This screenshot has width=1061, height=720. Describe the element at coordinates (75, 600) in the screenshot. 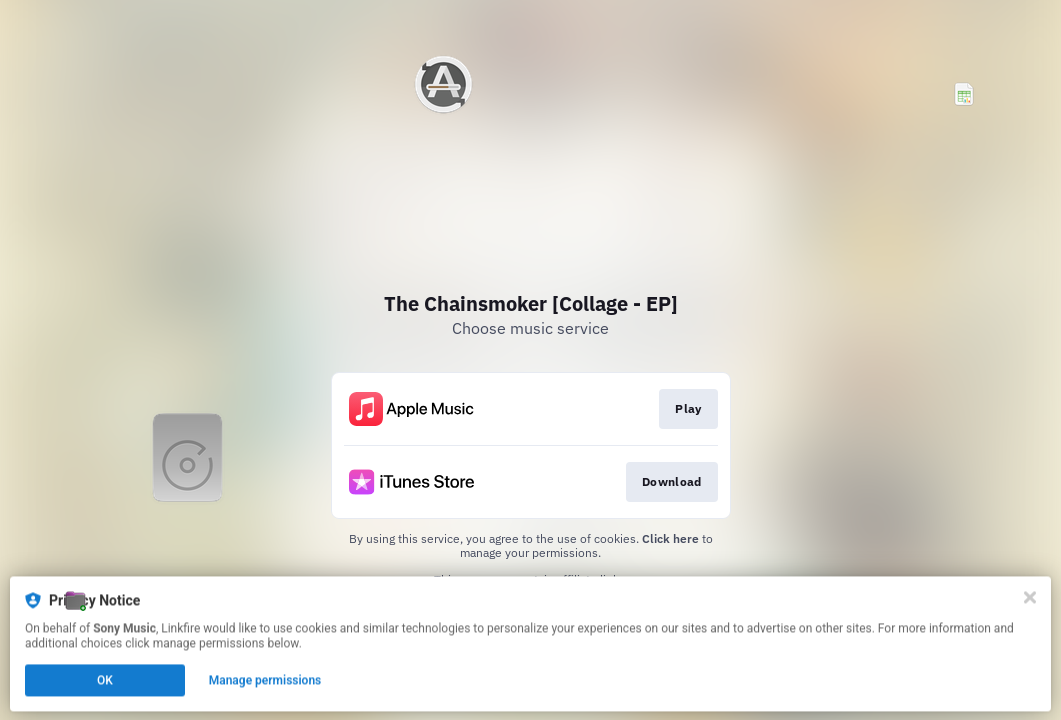

I see `create a new folder` at that location.